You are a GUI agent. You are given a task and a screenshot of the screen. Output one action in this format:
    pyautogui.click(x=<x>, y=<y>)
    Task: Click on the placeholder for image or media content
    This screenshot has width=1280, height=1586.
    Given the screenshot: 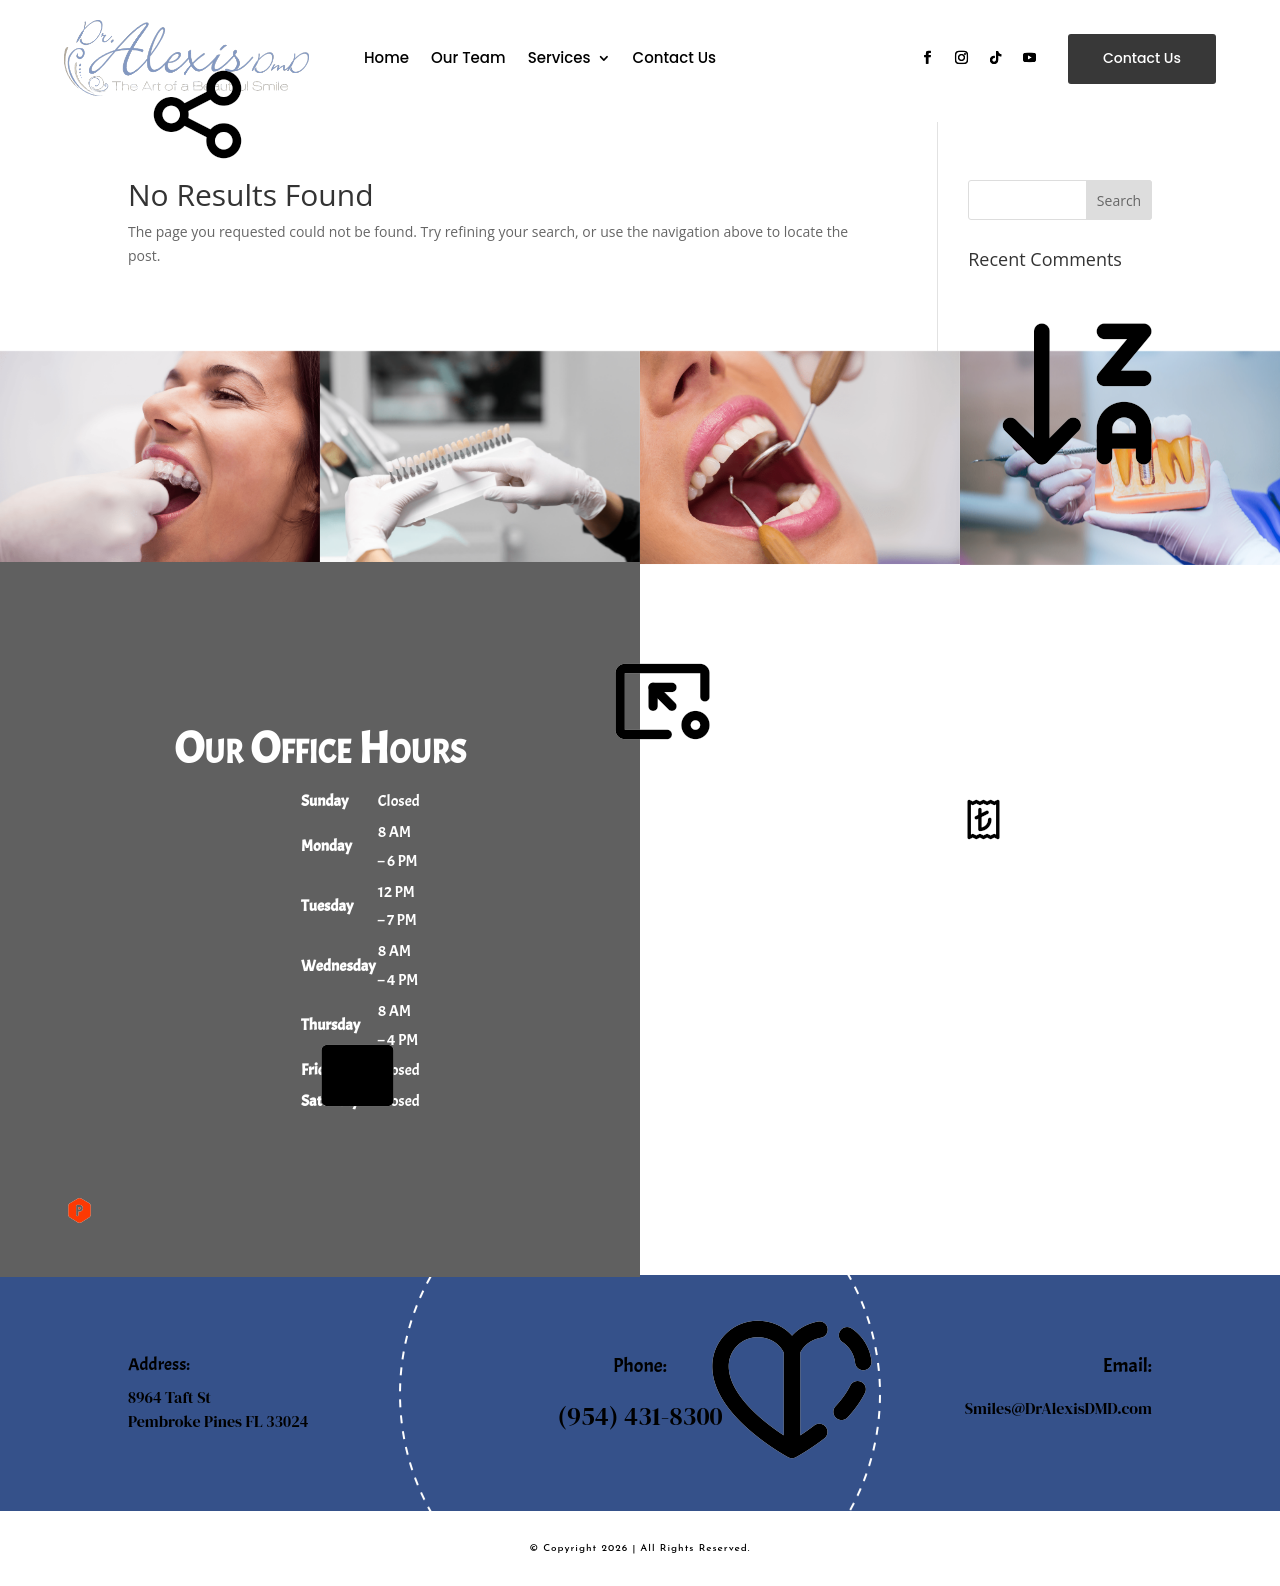 What is the action you would take?
    pyautogui.click(x=357, y=1075)
    